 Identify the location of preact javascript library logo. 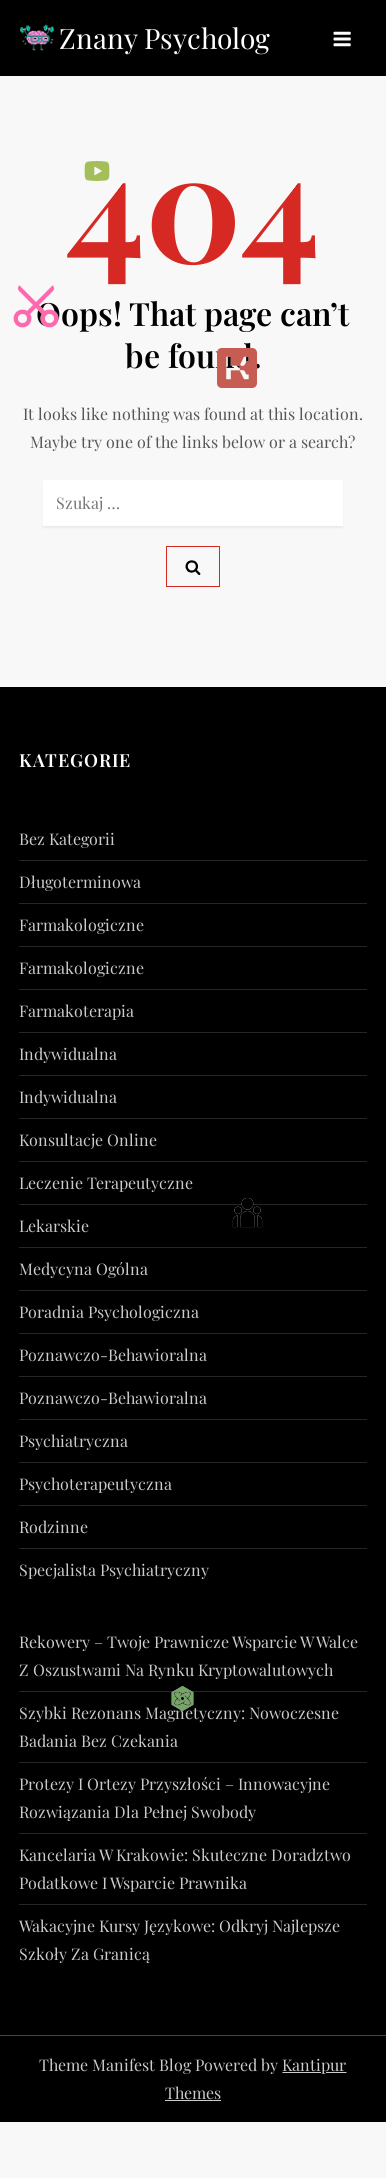
(182, 1698).